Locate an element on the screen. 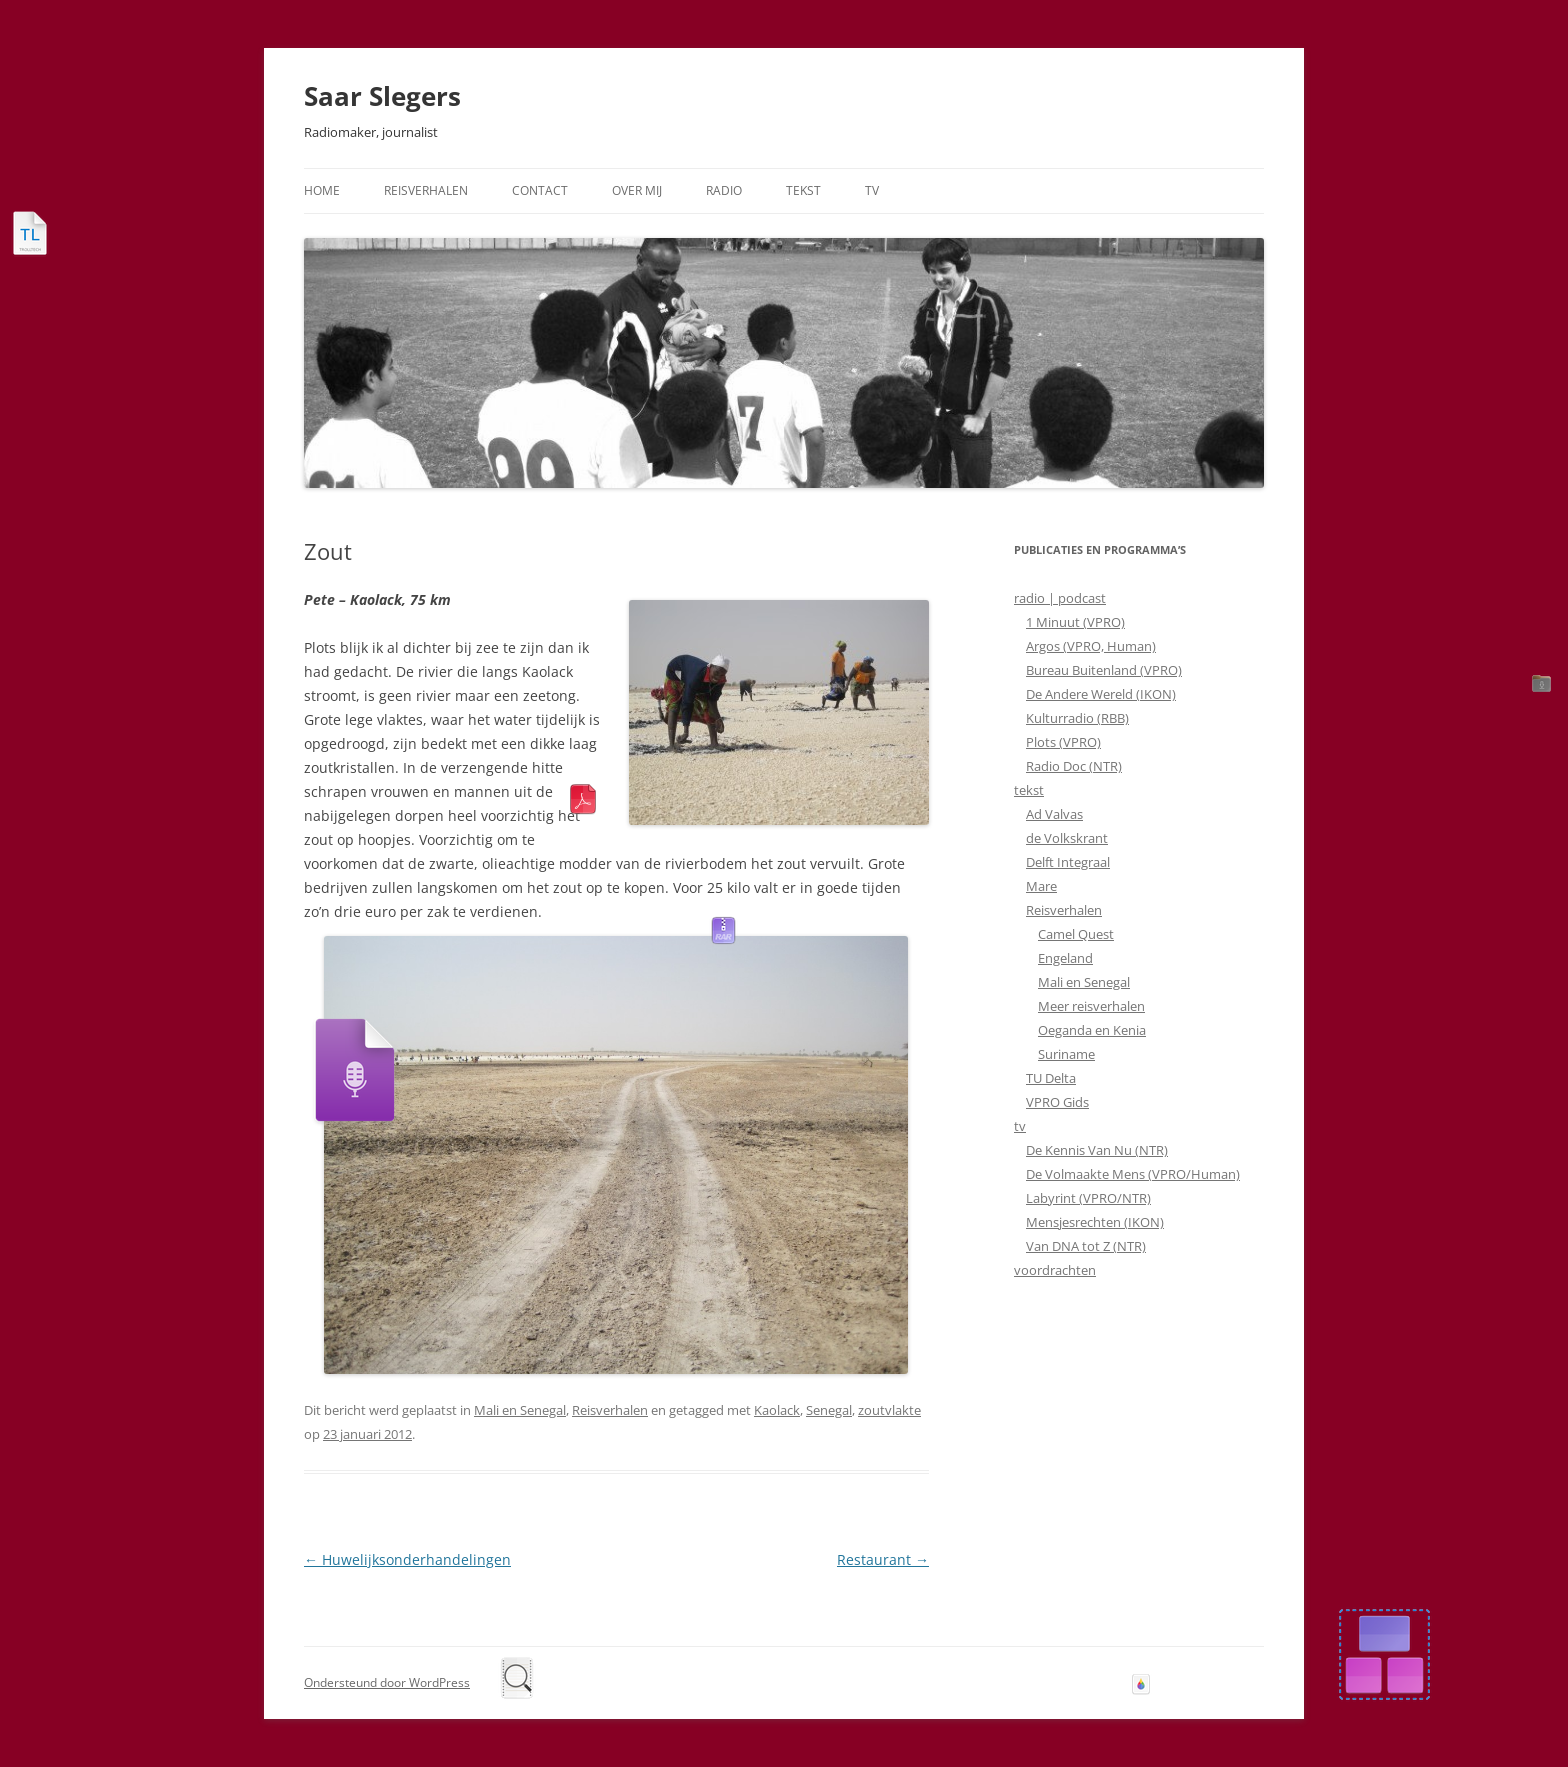 This screenshot has width=1568, height=1767. indicates a RAR compressed archive file is located at coordinates (723, 930).